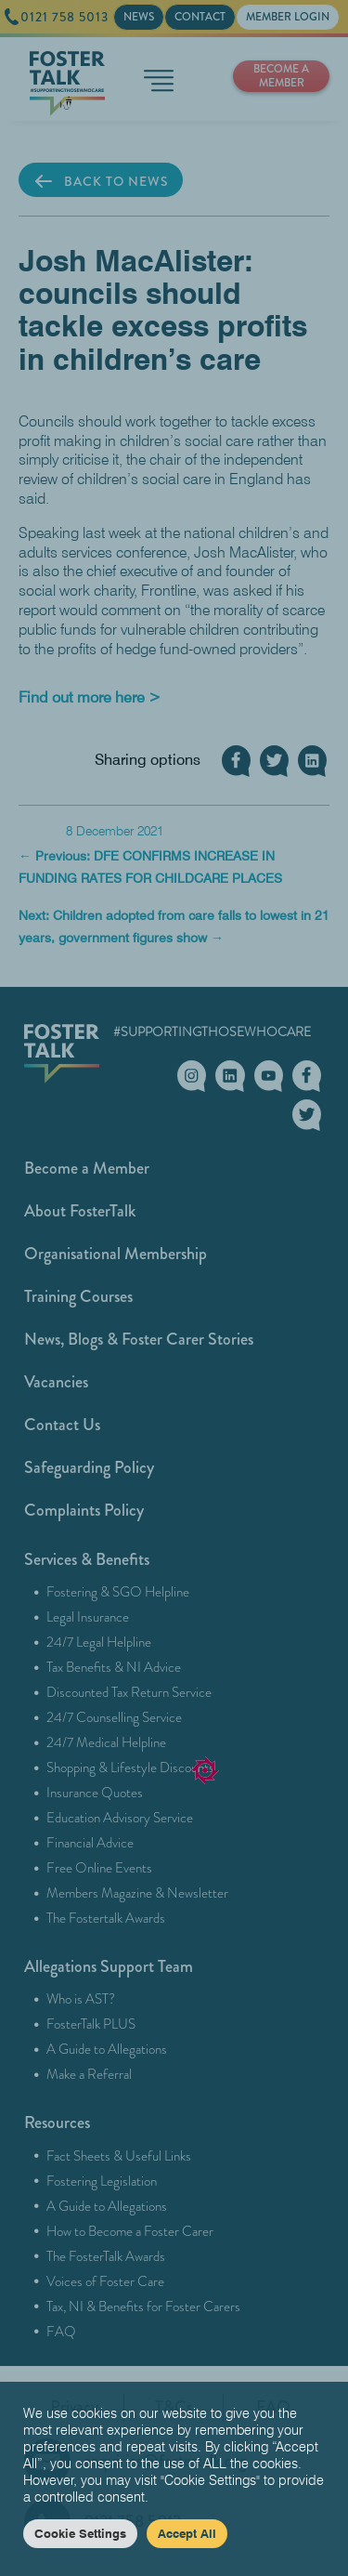  I want to click on circular saw tool icon, so click(205, 1770).